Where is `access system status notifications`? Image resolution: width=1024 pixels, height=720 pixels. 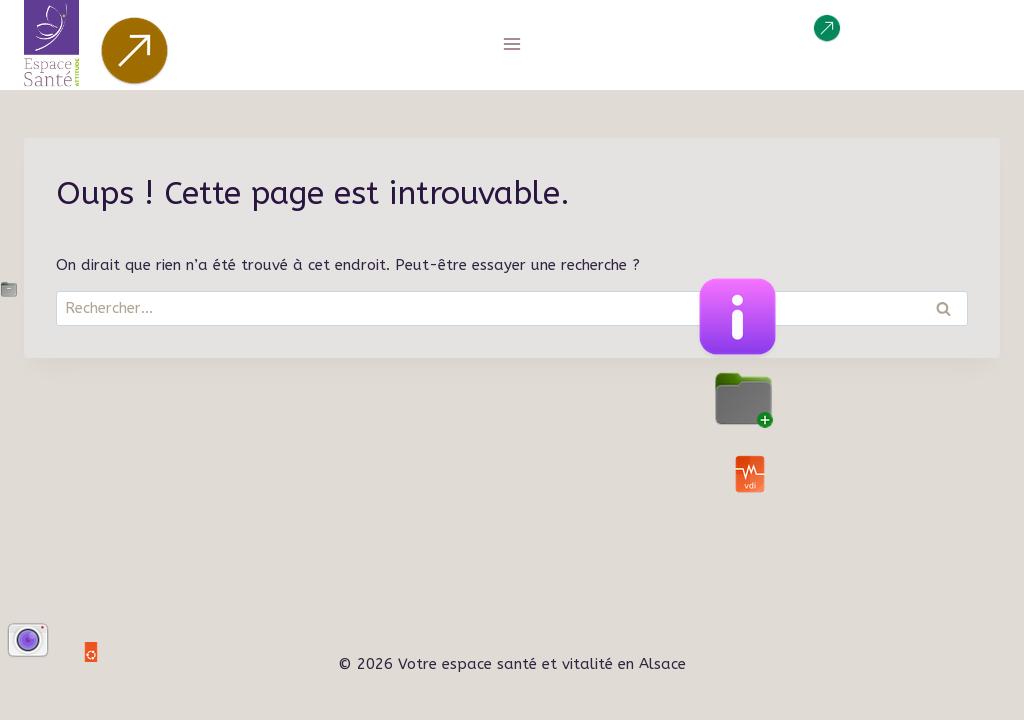 access system status notifications is located at coordinates (737, 316).